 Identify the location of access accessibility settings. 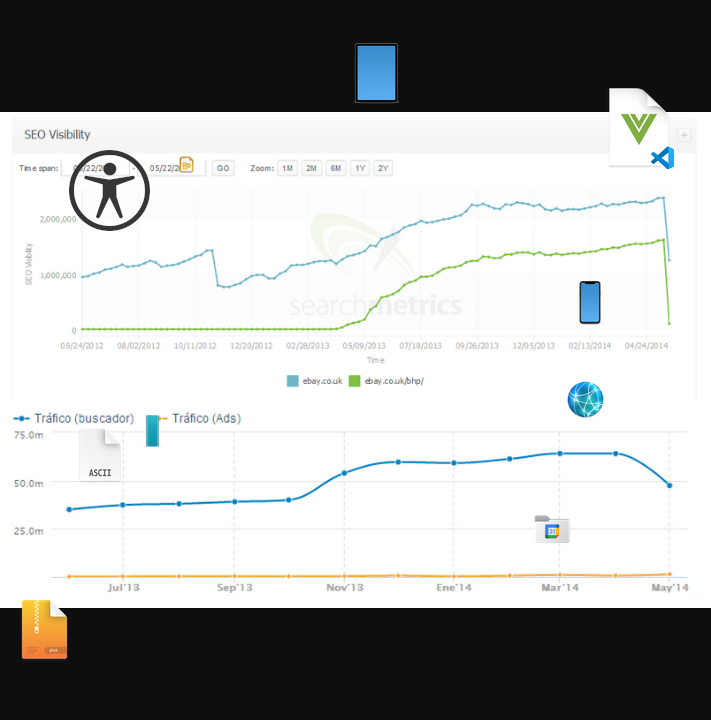
(109, 190).